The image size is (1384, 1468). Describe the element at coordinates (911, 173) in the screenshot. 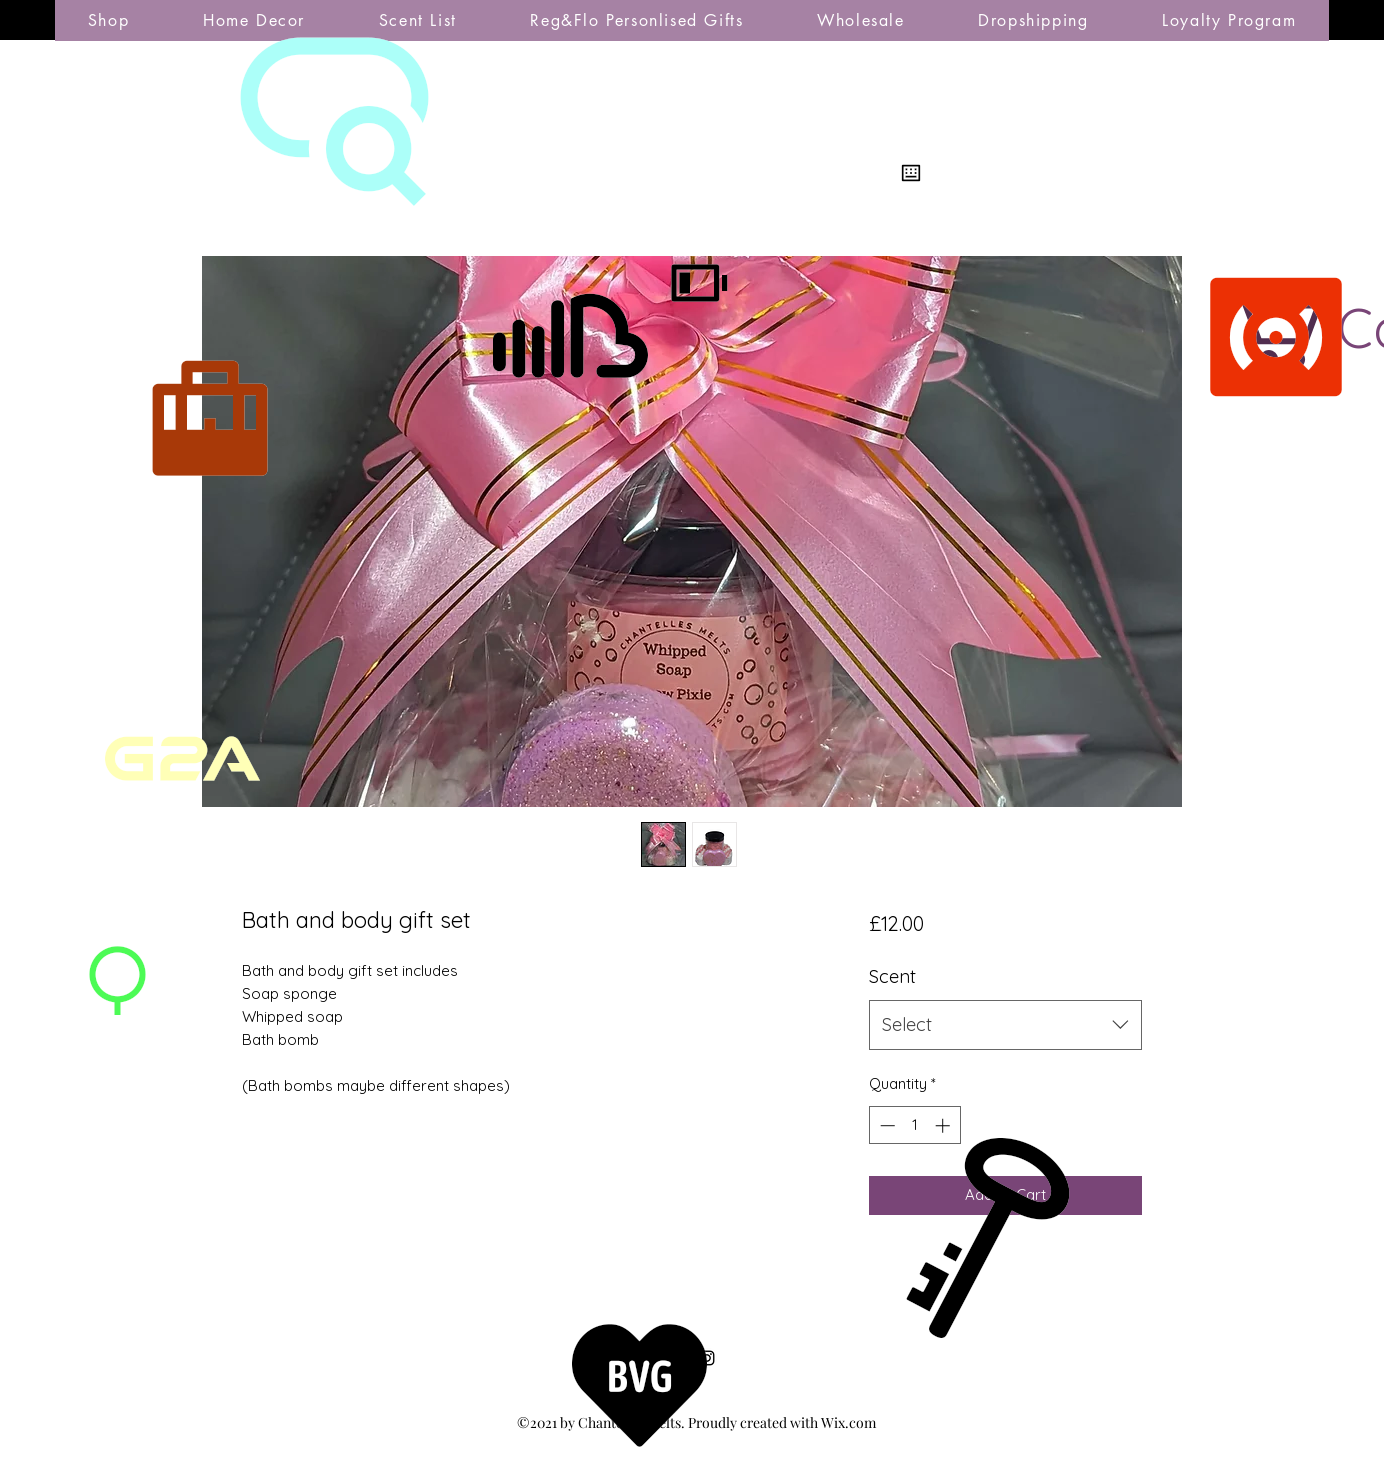

I see `open on-screen keyboard` at that location.